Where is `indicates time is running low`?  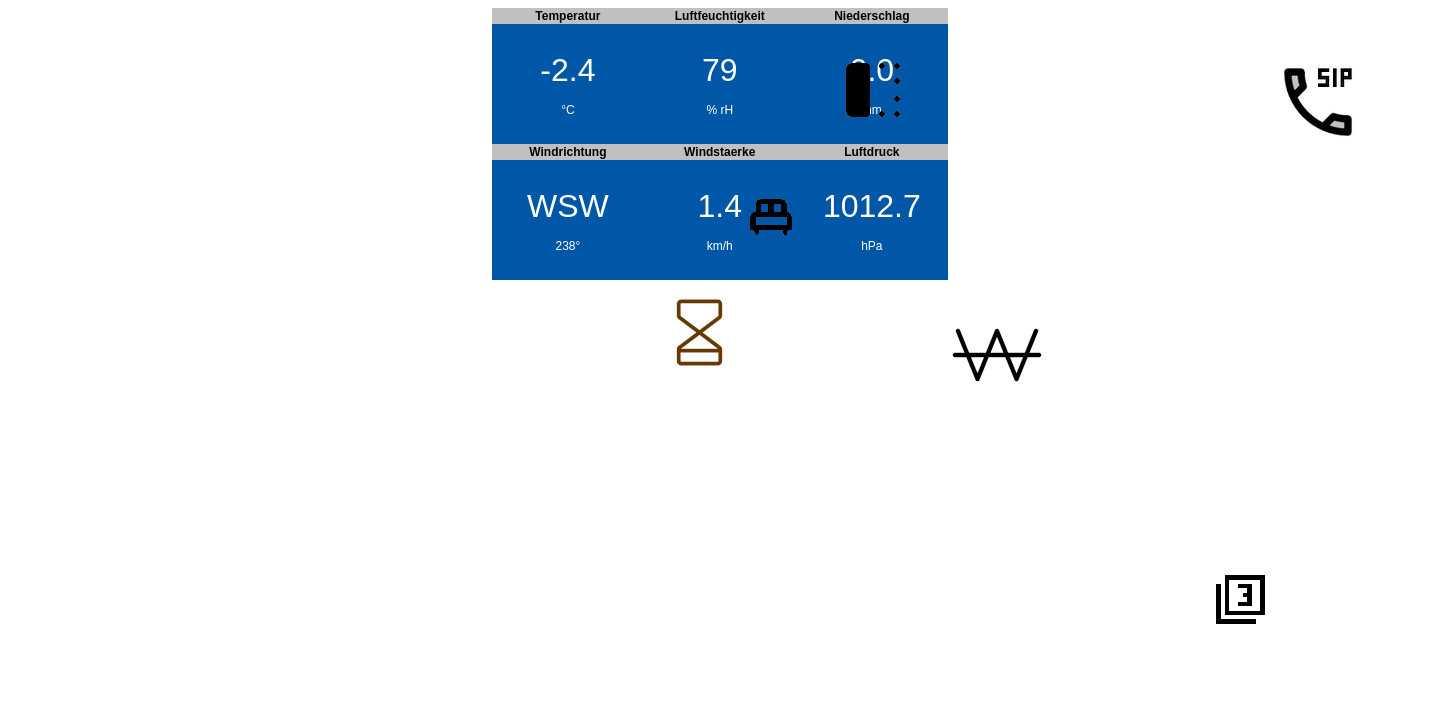 indicates time is running low is located at coordinates (699, 332).